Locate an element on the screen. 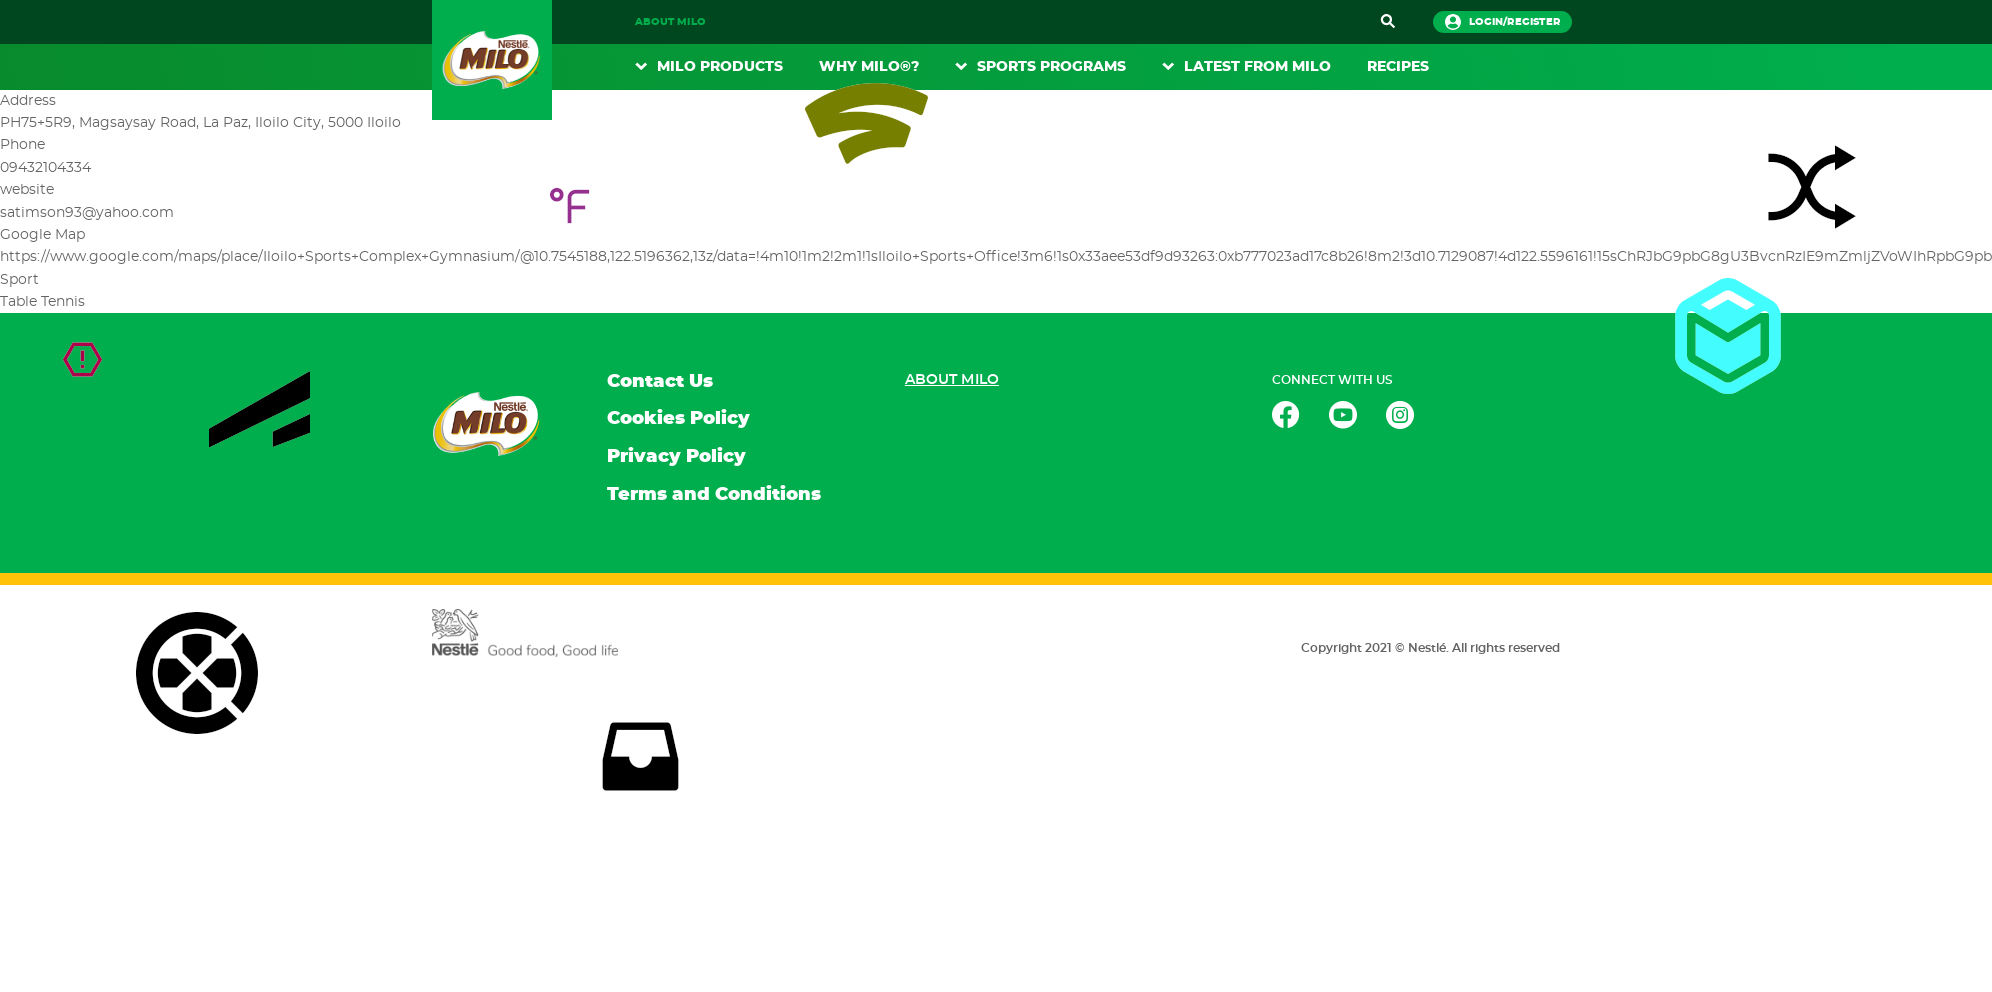  visit opencritic website for game reviews is located at coordinates (197, 673).